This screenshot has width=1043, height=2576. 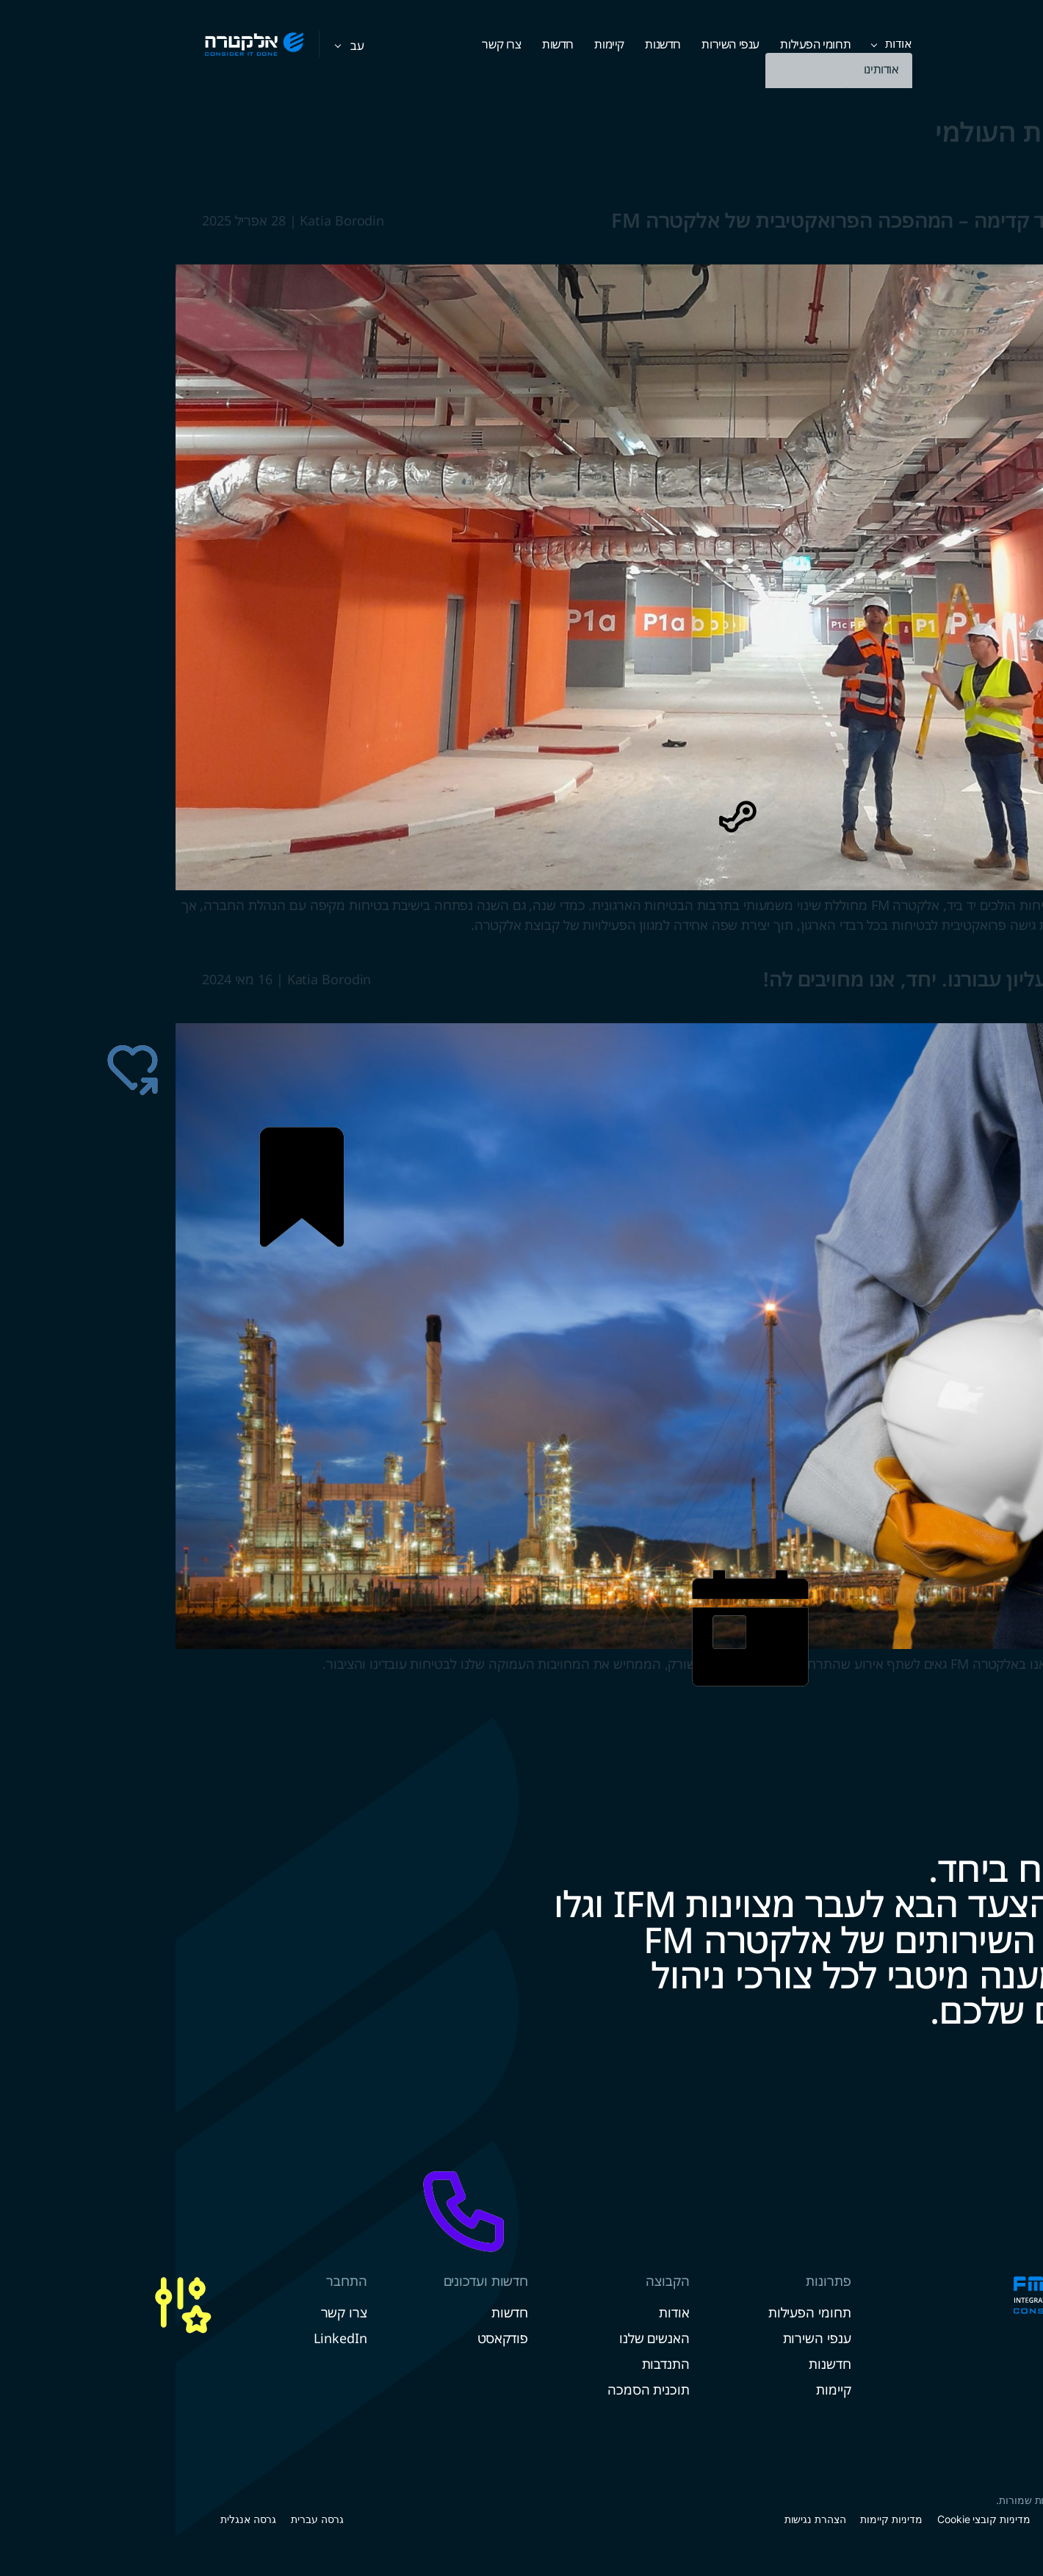 I want to click on open Steam gaming platform, so click(x=737, y=815).